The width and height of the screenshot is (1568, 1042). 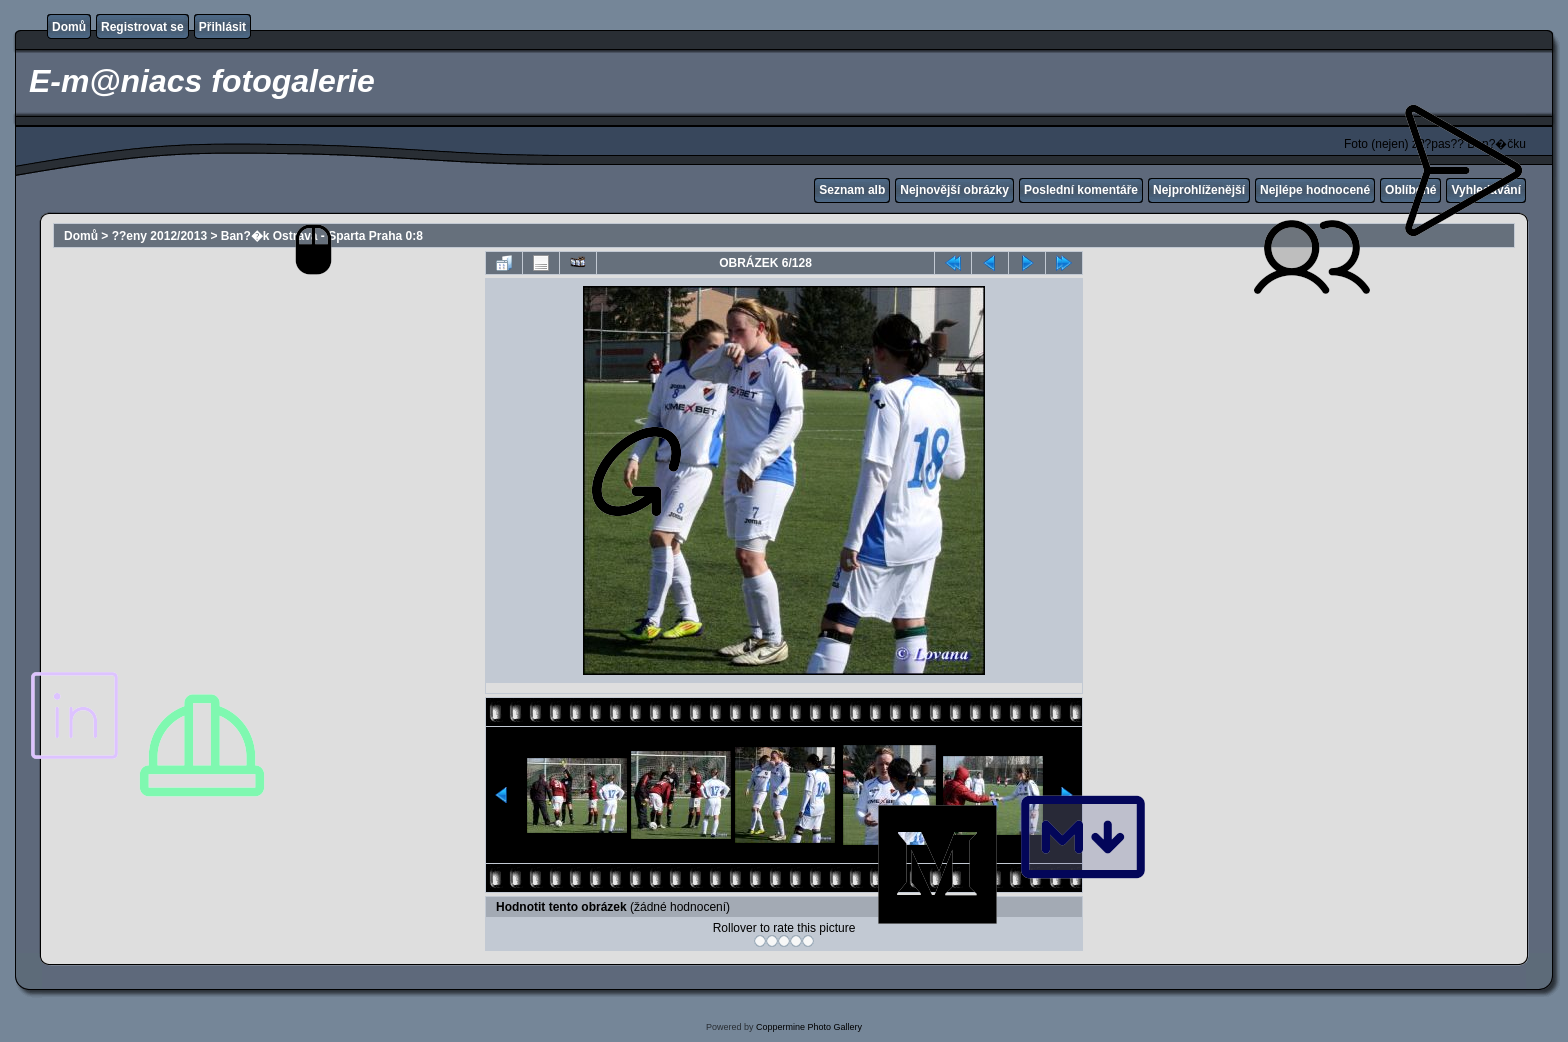 What do you see at coordinates (313, 249) in the screenshot?
I see `indicates mouse input is available or required` at bounding box center [313, 249].